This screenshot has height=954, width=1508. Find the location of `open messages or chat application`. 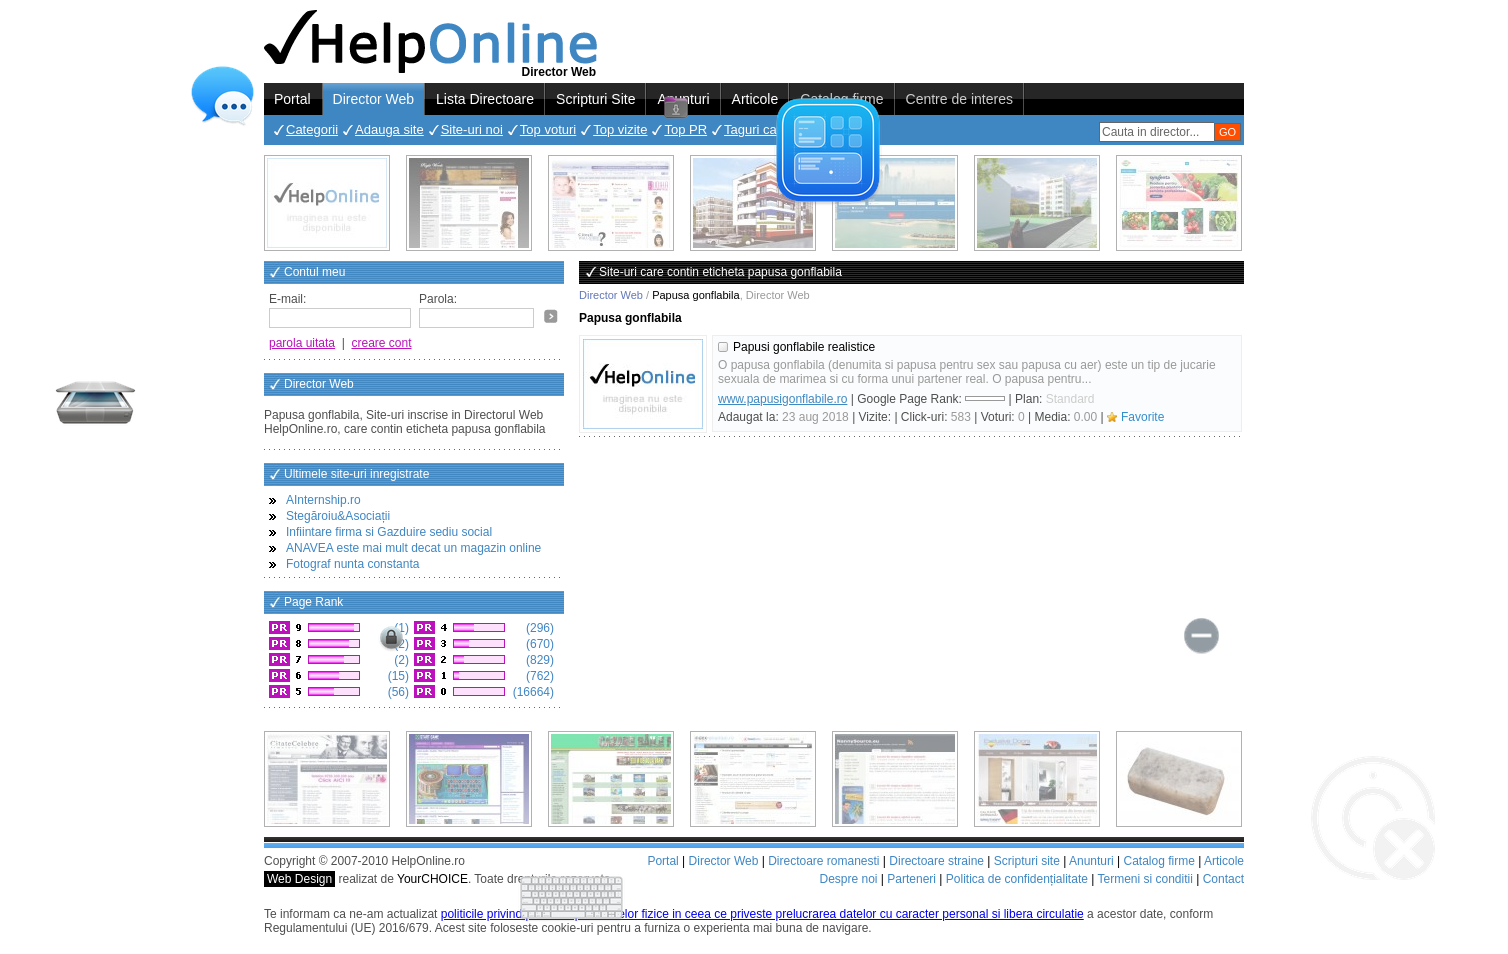

open messages or chat application is located at coordinates (222, 94).